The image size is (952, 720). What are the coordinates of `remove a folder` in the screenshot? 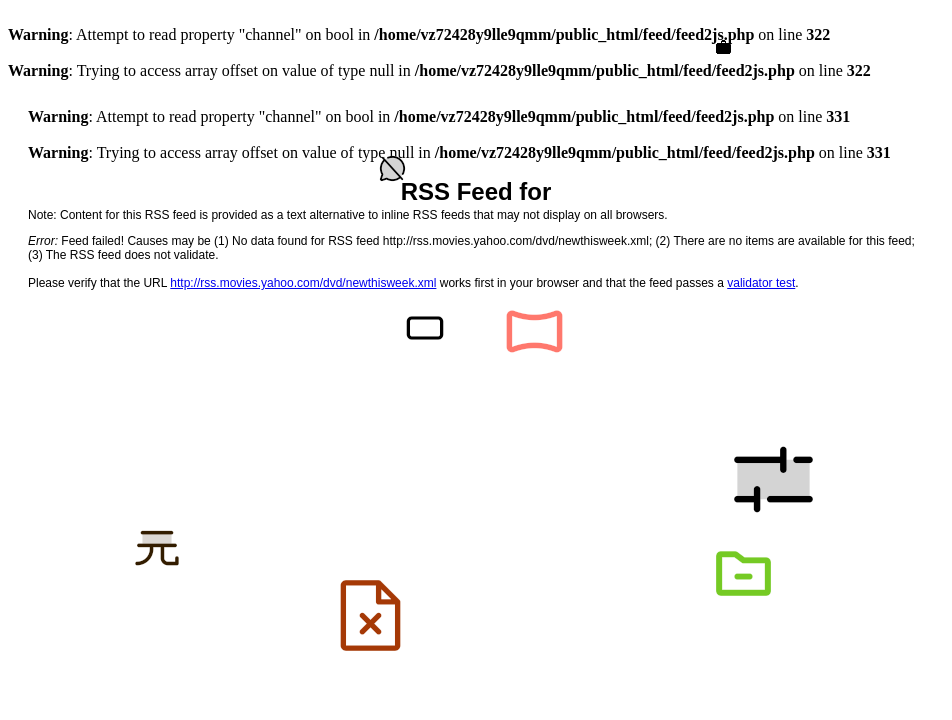 It's located at (743, 572).